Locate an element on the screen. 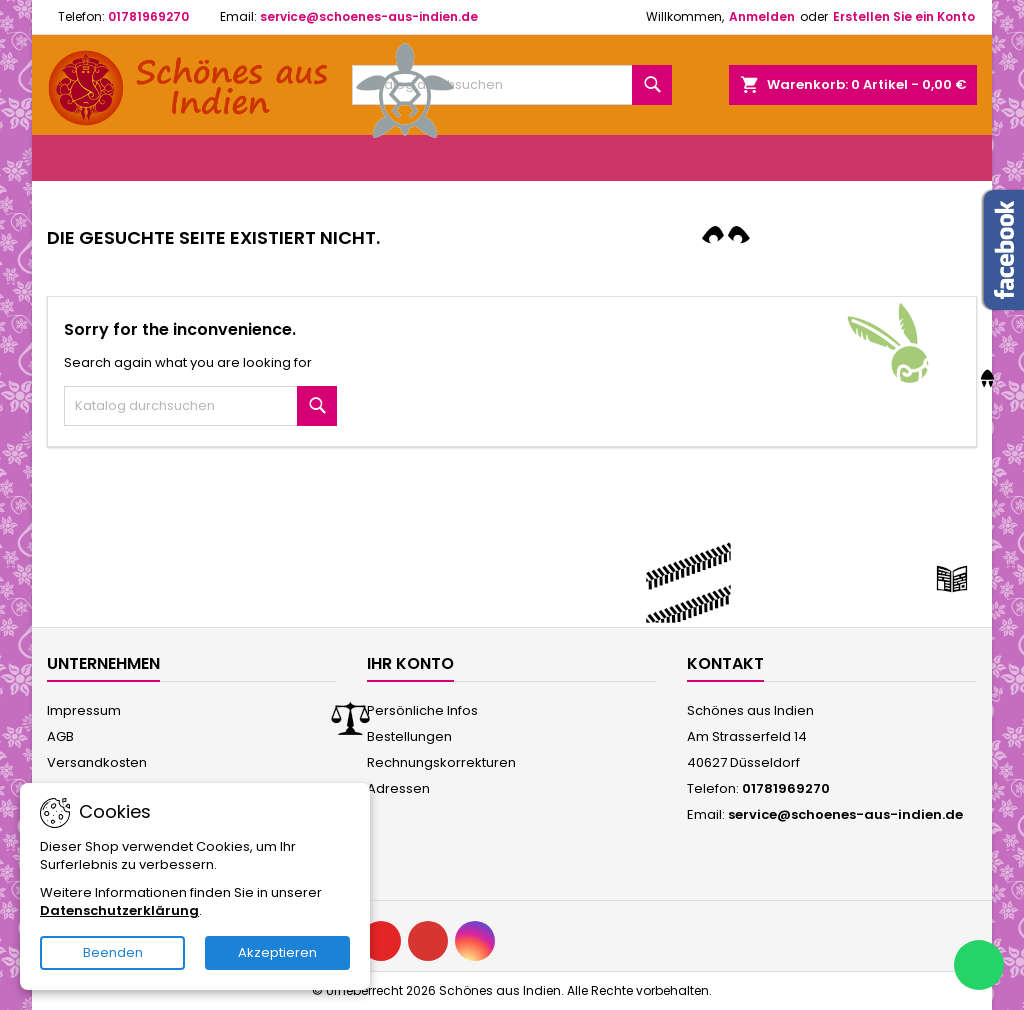 The image size is (1024, 1010). access legal or terms of service information is located at coordinates (350, 717).